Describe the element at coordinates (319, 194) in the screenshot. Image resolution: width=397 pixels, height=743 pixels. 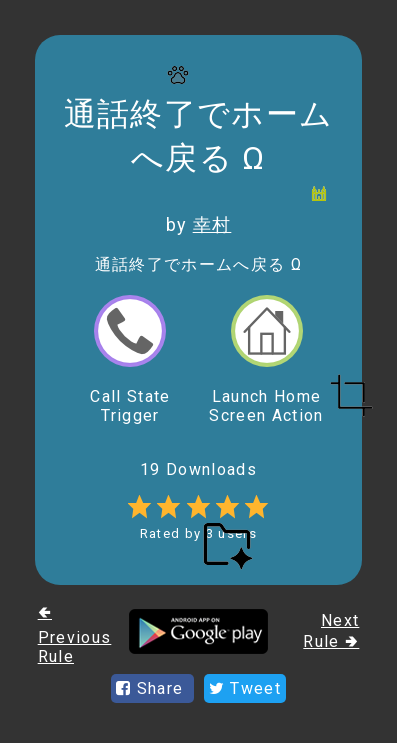
I see `indicates a synagogue or jewish place of worship nearby` at that location.